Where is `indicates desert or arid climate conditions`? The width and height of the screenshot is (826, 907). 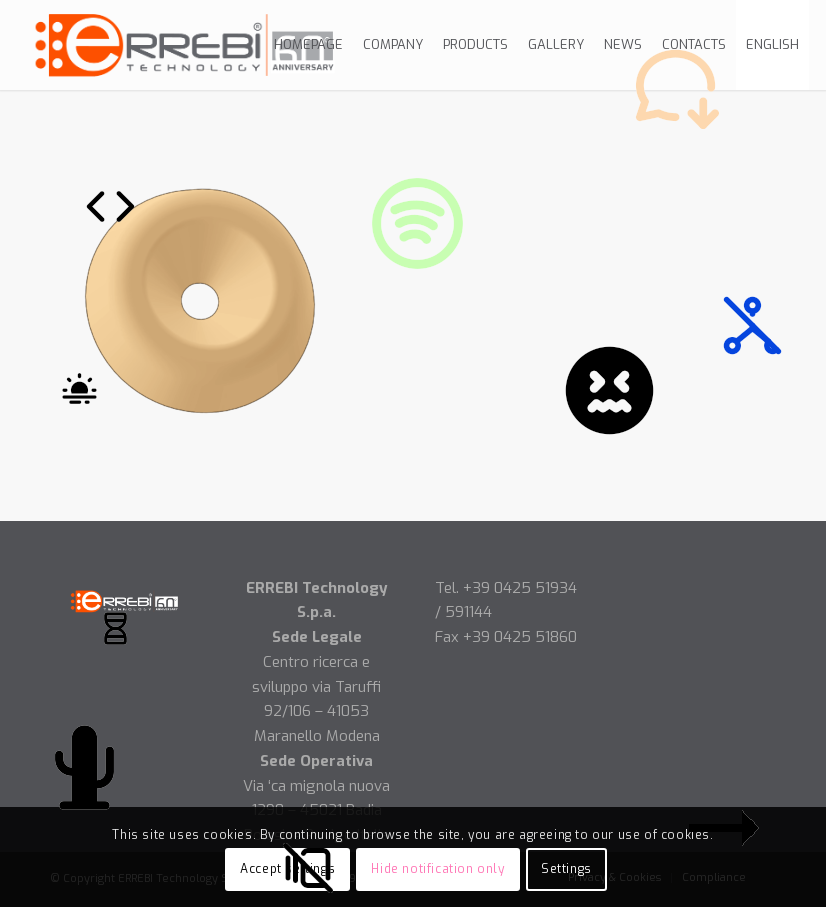 indicates desert or arid climate conditions is located at coordinates (84, 767).